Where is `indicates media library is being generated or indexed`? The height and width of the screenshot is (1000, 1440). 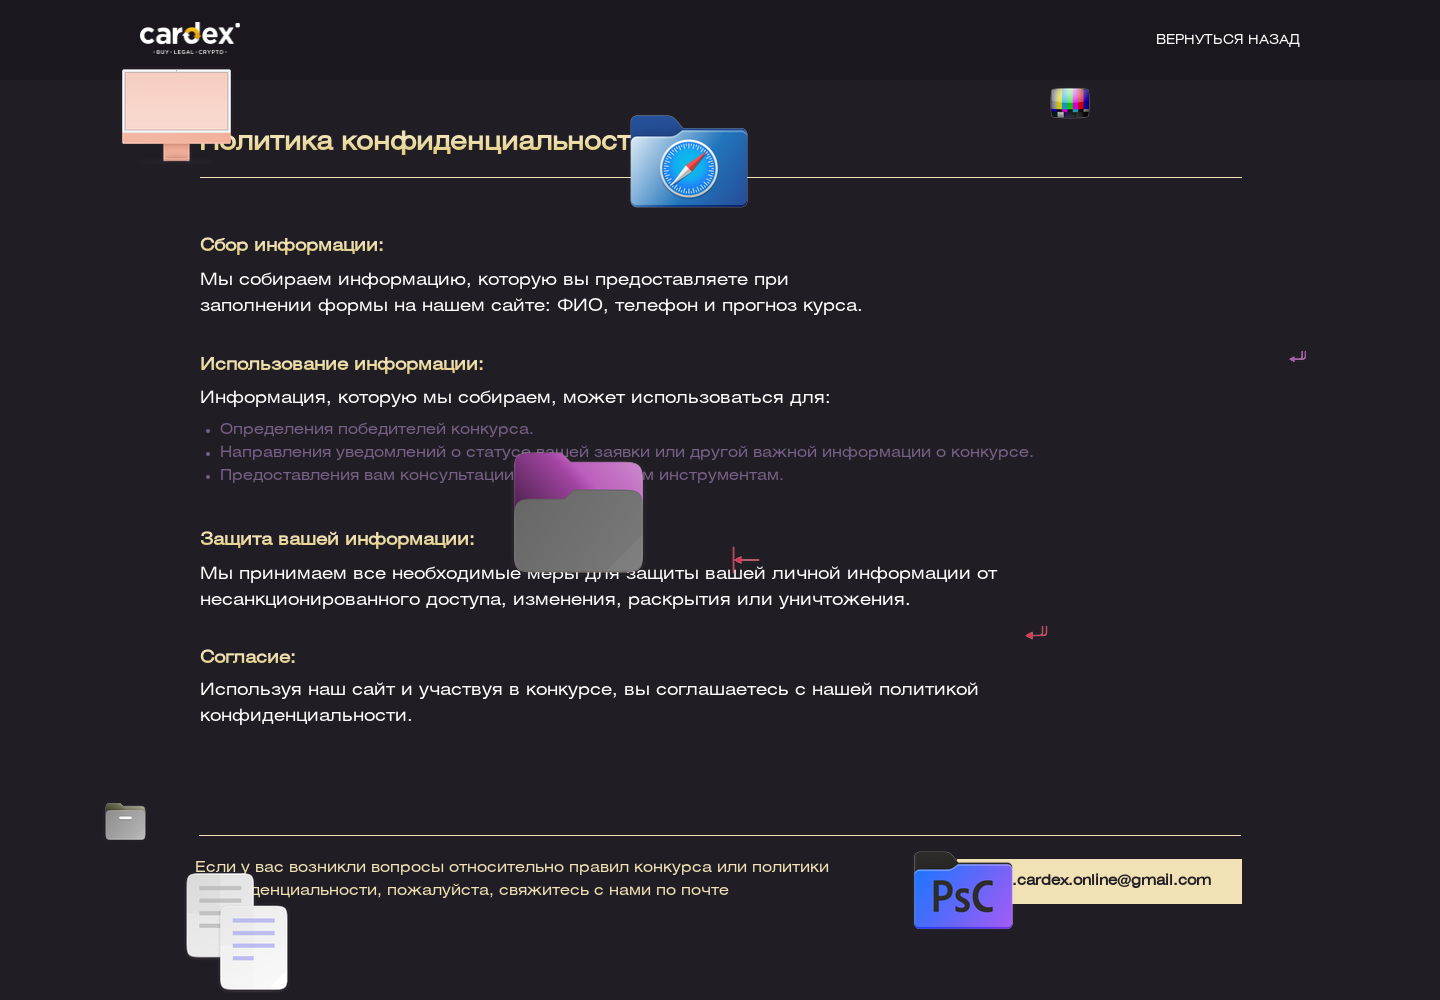 indicates media library is being generated or indexed is located at coordinates (1070, 105).